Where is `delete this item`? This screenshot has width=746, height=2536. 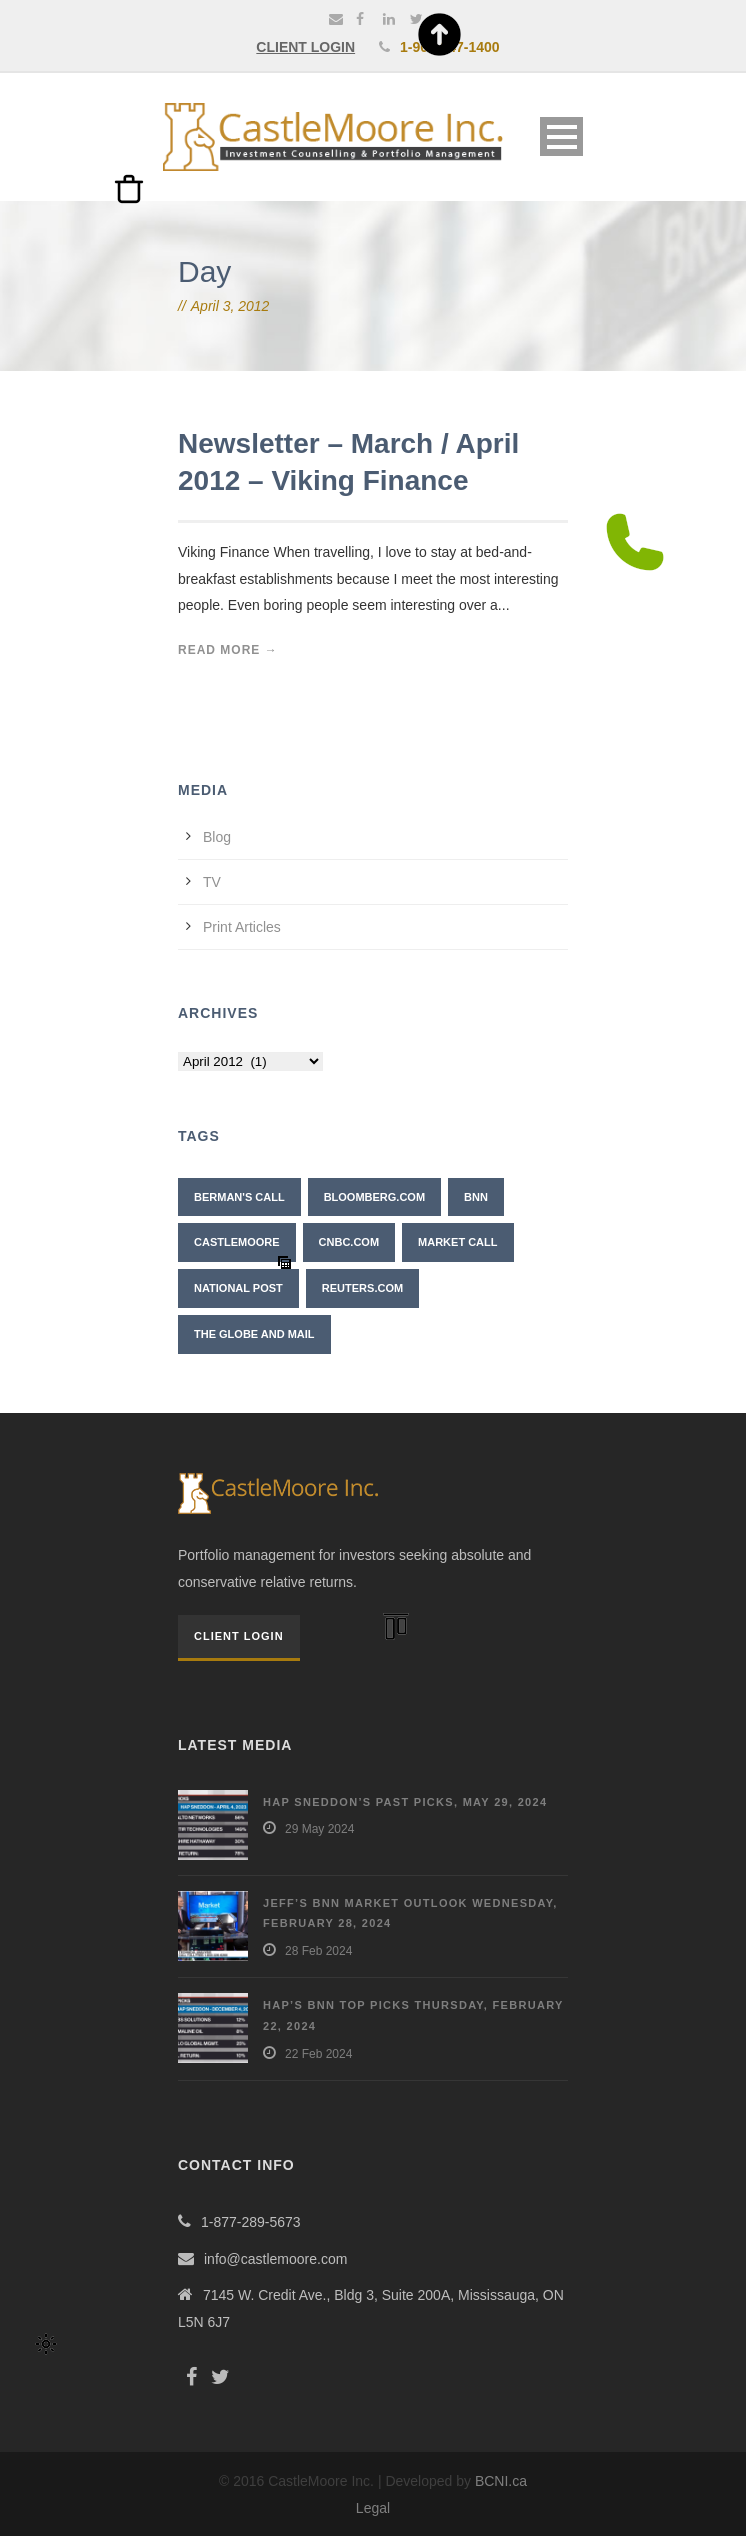
delete this item is located at coordinates (129, 189).